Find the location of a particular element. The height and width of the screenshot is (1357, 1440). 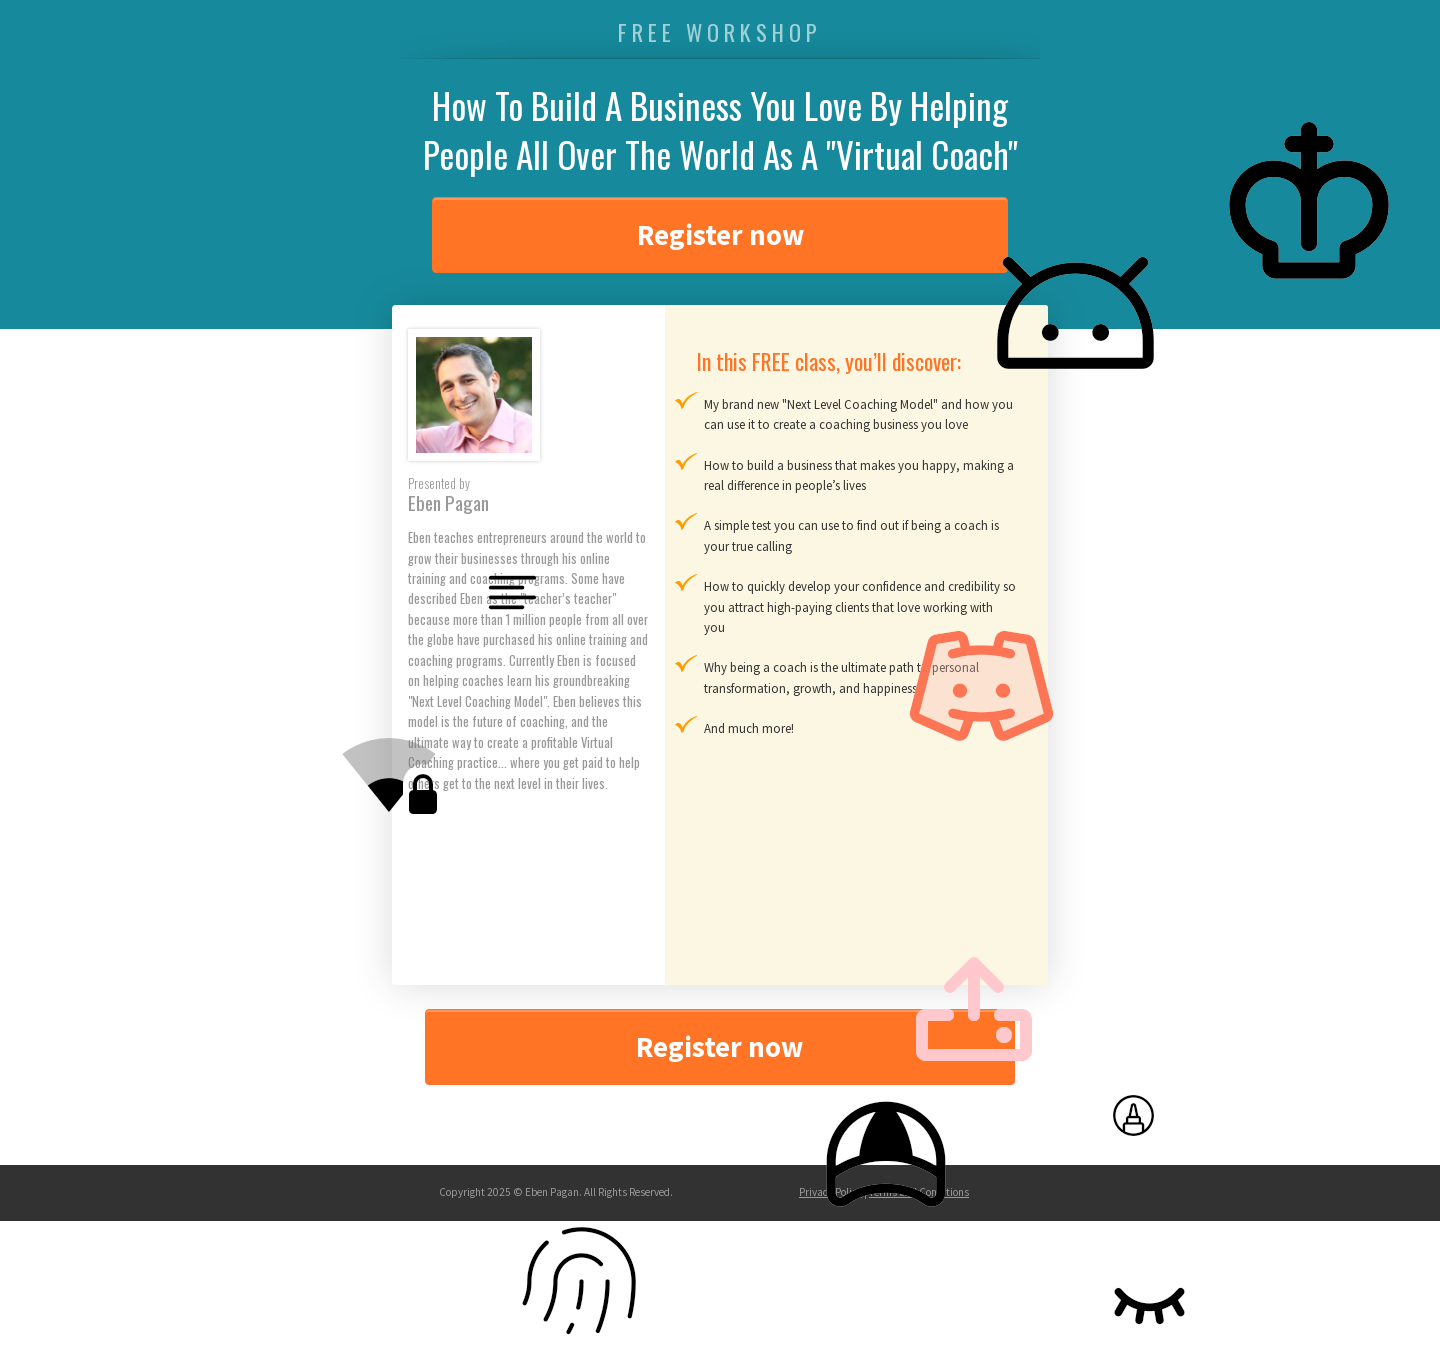

select marker or highlighter tool is located at coordinates (1133, 1115).